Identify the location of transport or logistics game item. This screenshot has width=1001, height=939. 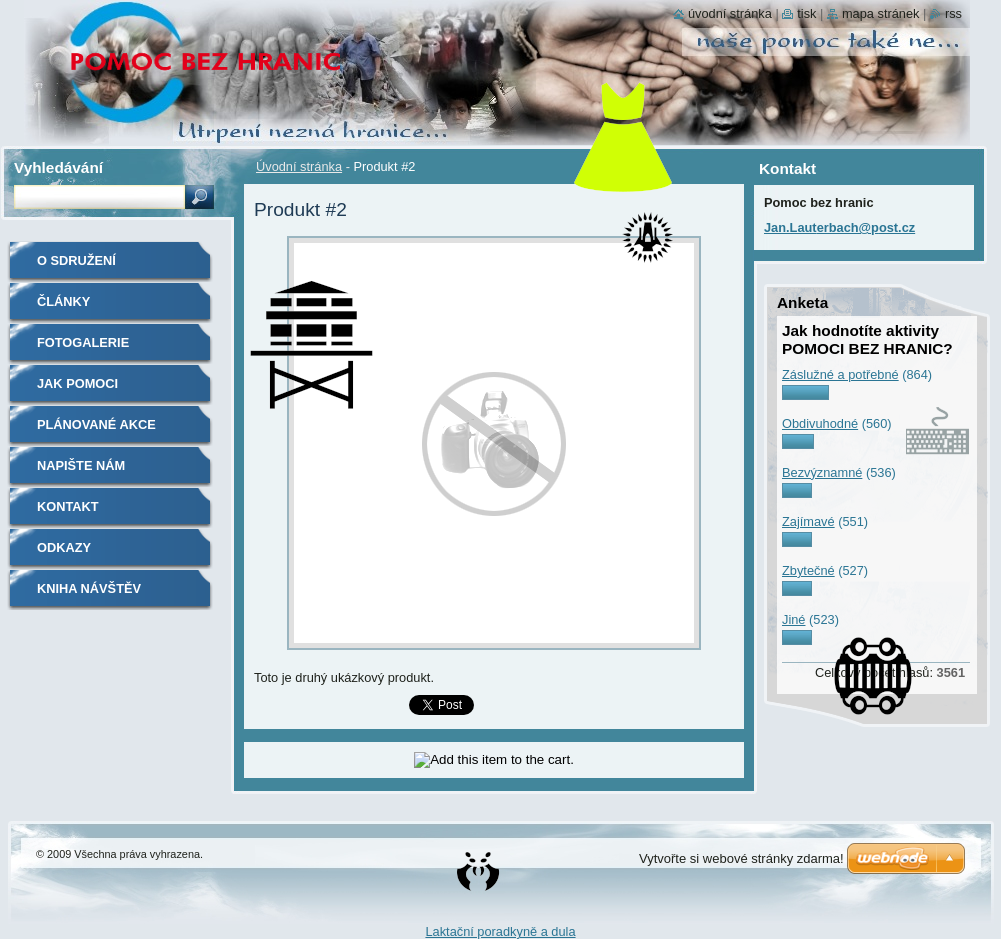
(873, 676).